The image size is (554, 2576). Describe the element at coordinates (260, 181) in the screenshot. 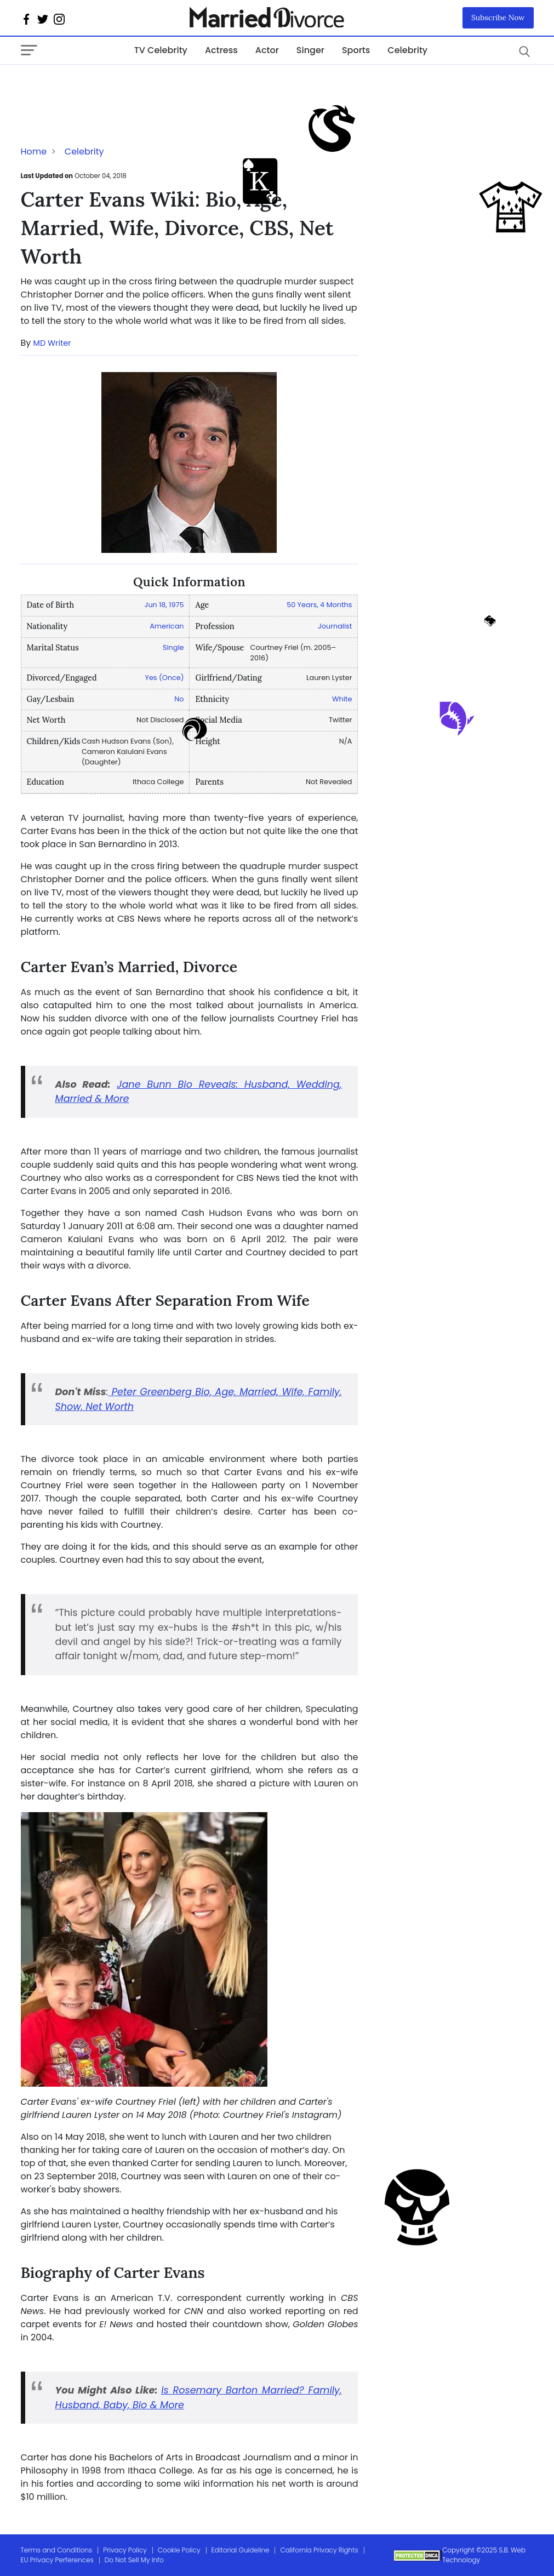

I see `king of spades playing card` at that location.